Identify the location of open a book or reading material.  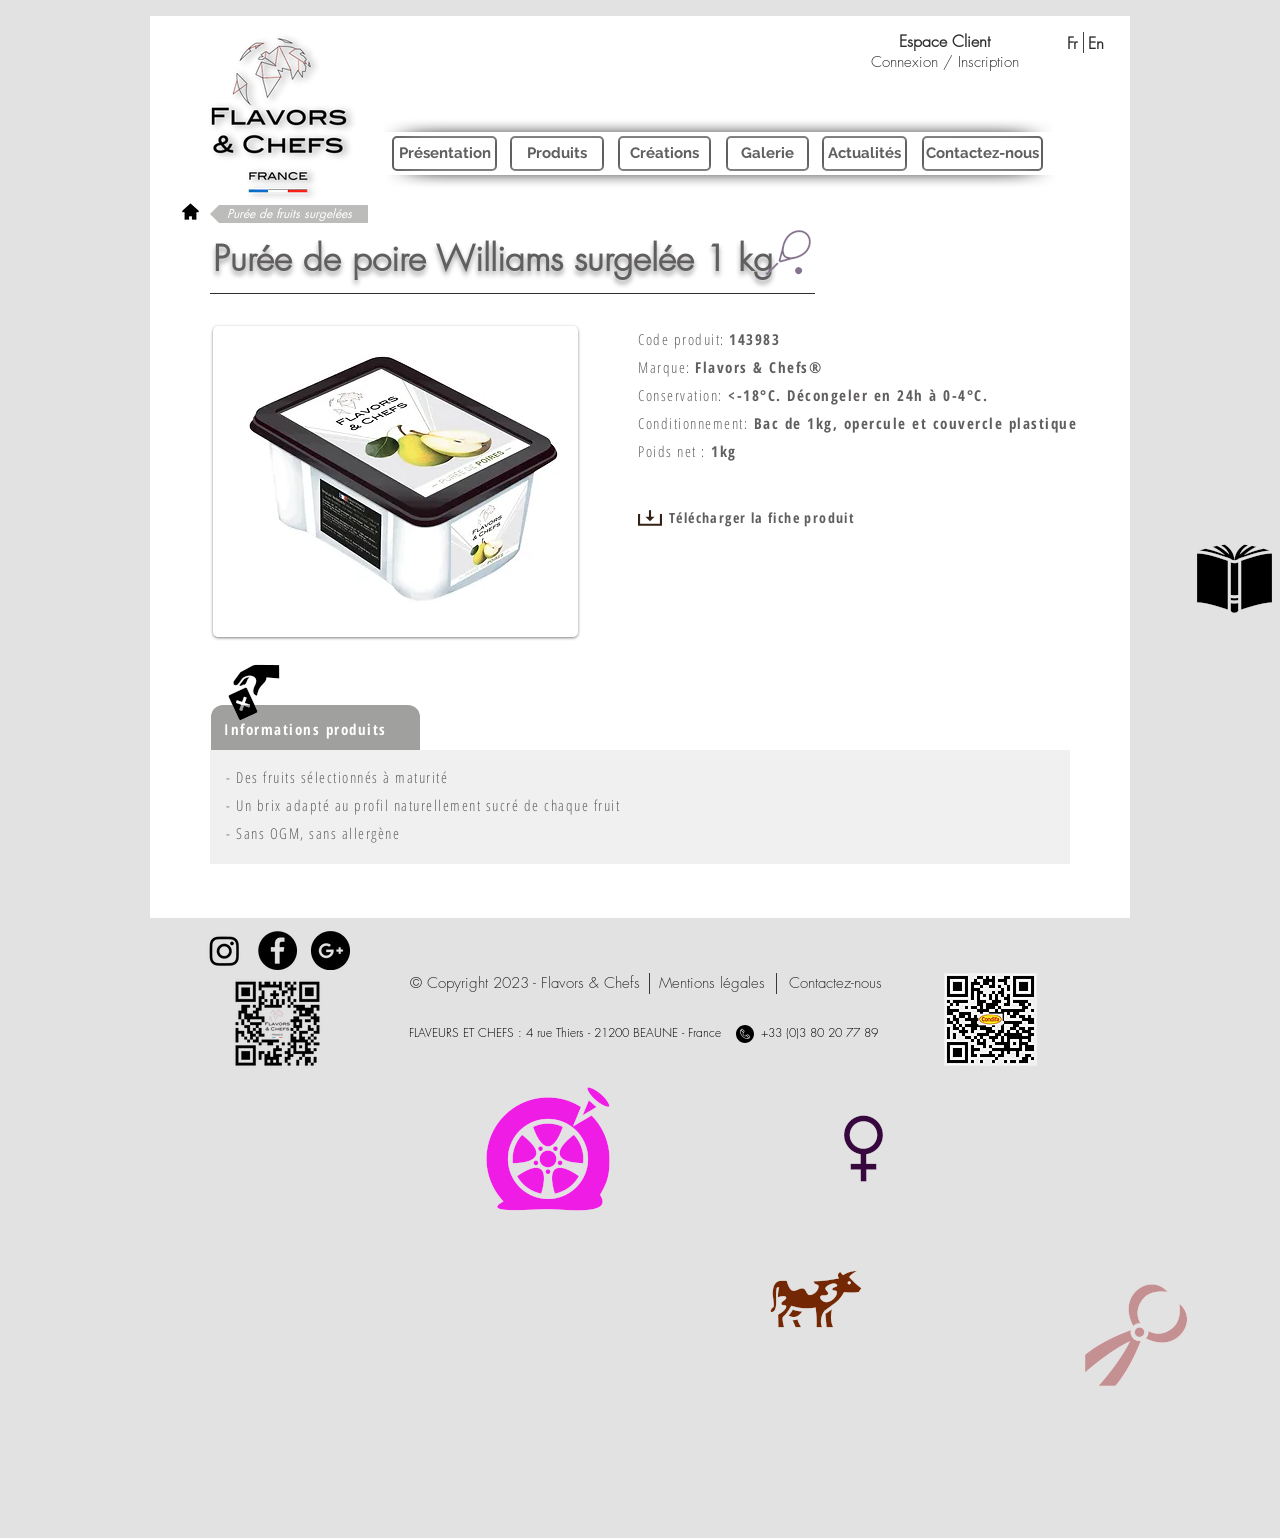
(1234, 580).